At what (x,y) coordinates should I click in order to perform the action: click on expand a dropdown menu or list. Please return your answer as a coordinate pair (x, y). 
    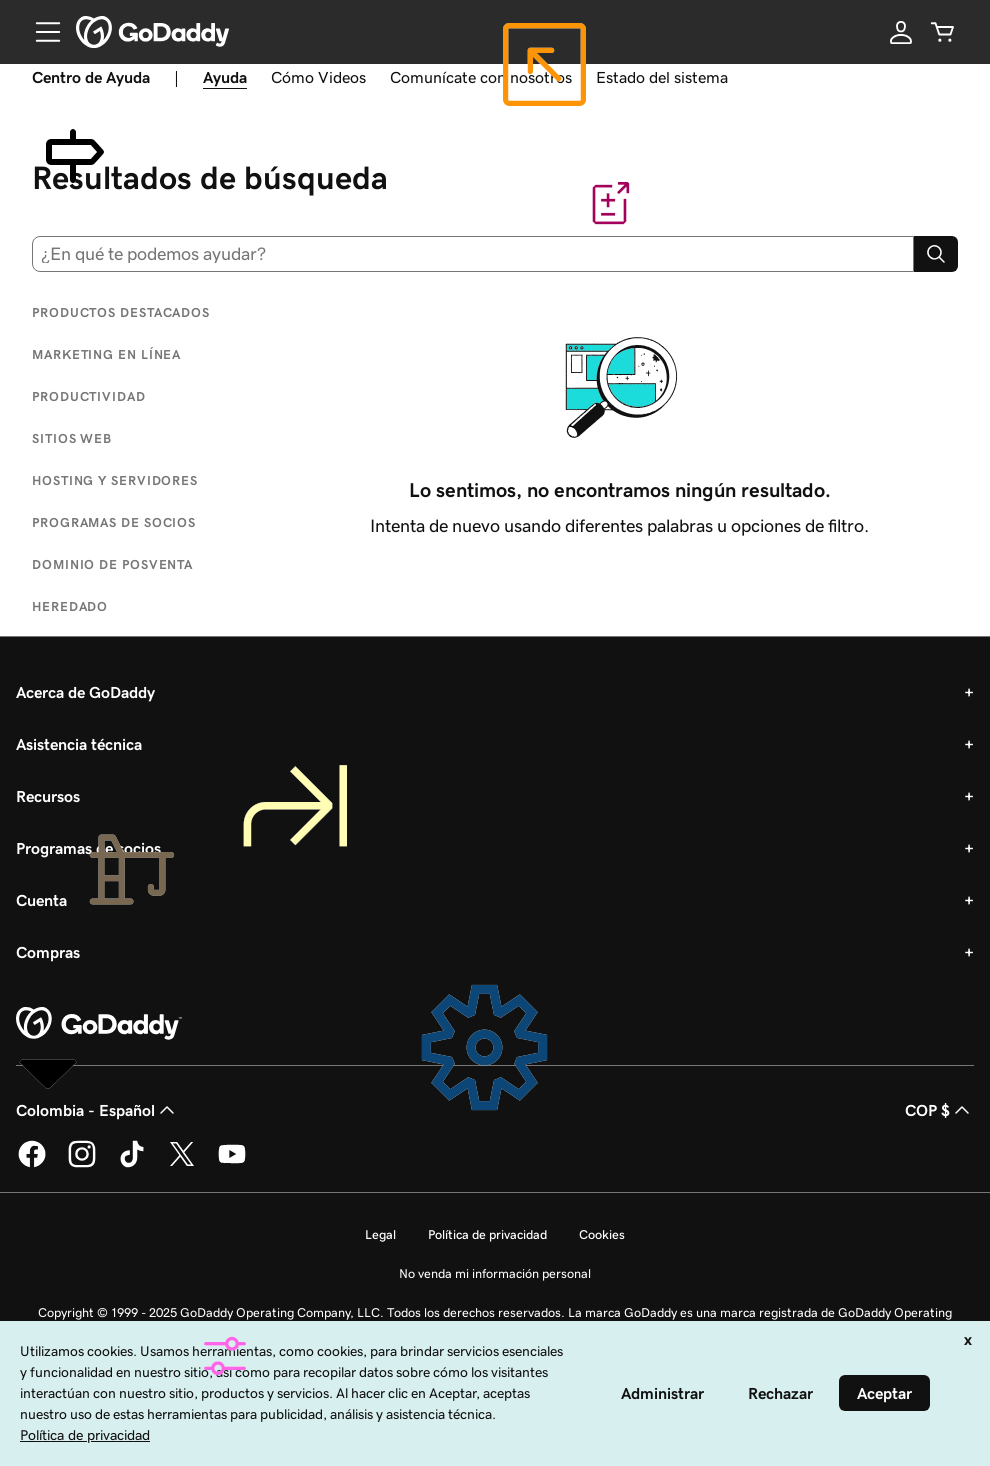
    Looking at the image, I should click on (48, 1074).